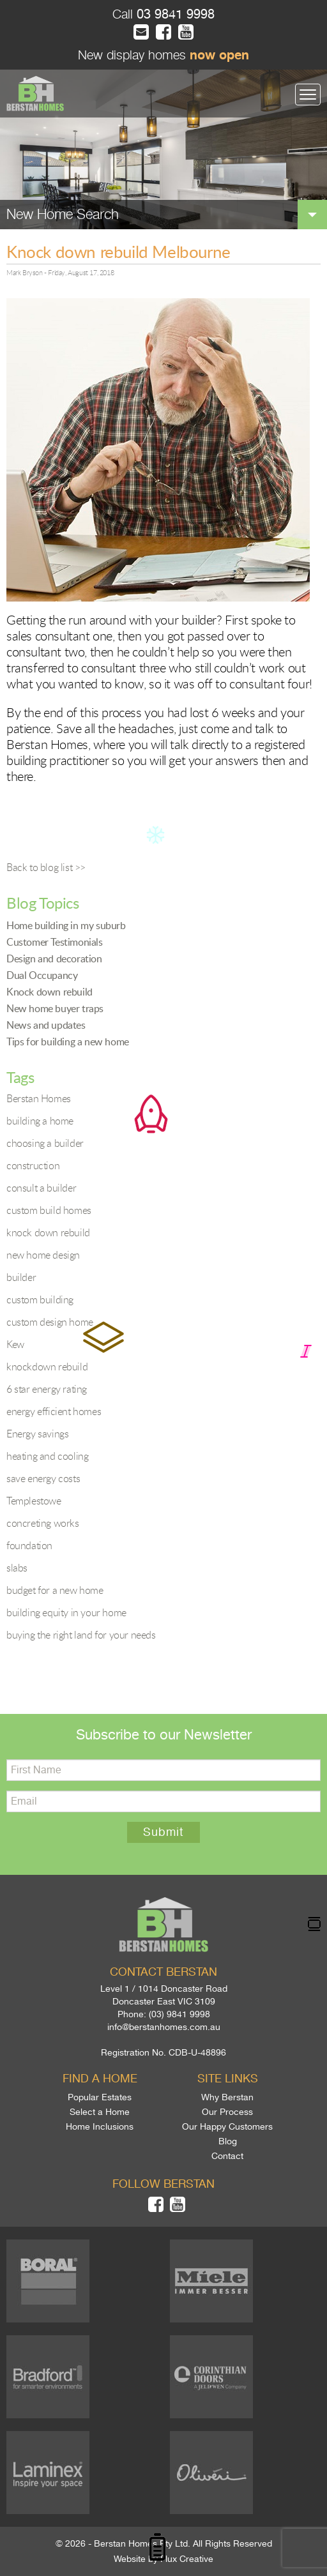 The width and height of the screenshot is (327, 2576). I want to click on apply italic formatting to selected text, so click(306, 1351).